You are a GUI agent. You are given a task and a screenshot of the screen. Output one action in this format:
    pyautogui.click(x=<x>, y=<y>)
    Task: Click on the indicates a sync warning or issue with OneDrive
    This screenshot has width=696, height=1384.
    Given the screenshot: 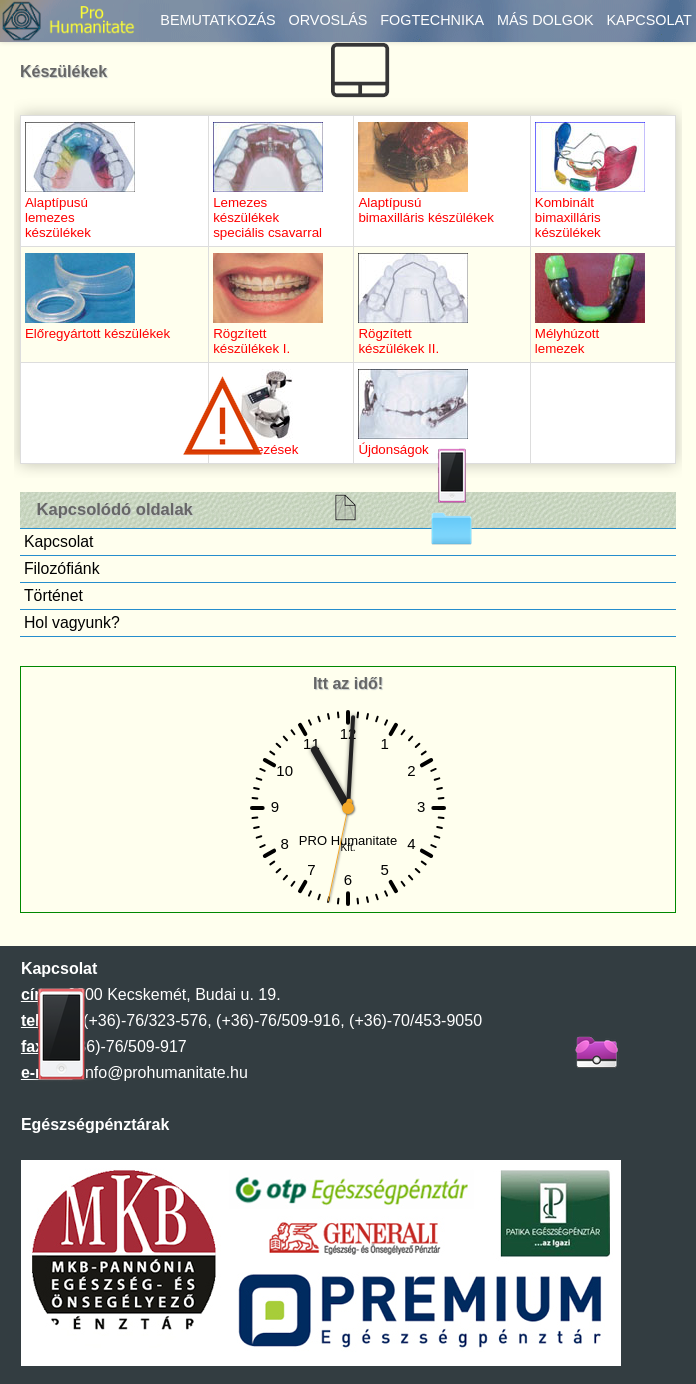 What is the action you would take?
    pyautogui.click(x=222, y=415)
    